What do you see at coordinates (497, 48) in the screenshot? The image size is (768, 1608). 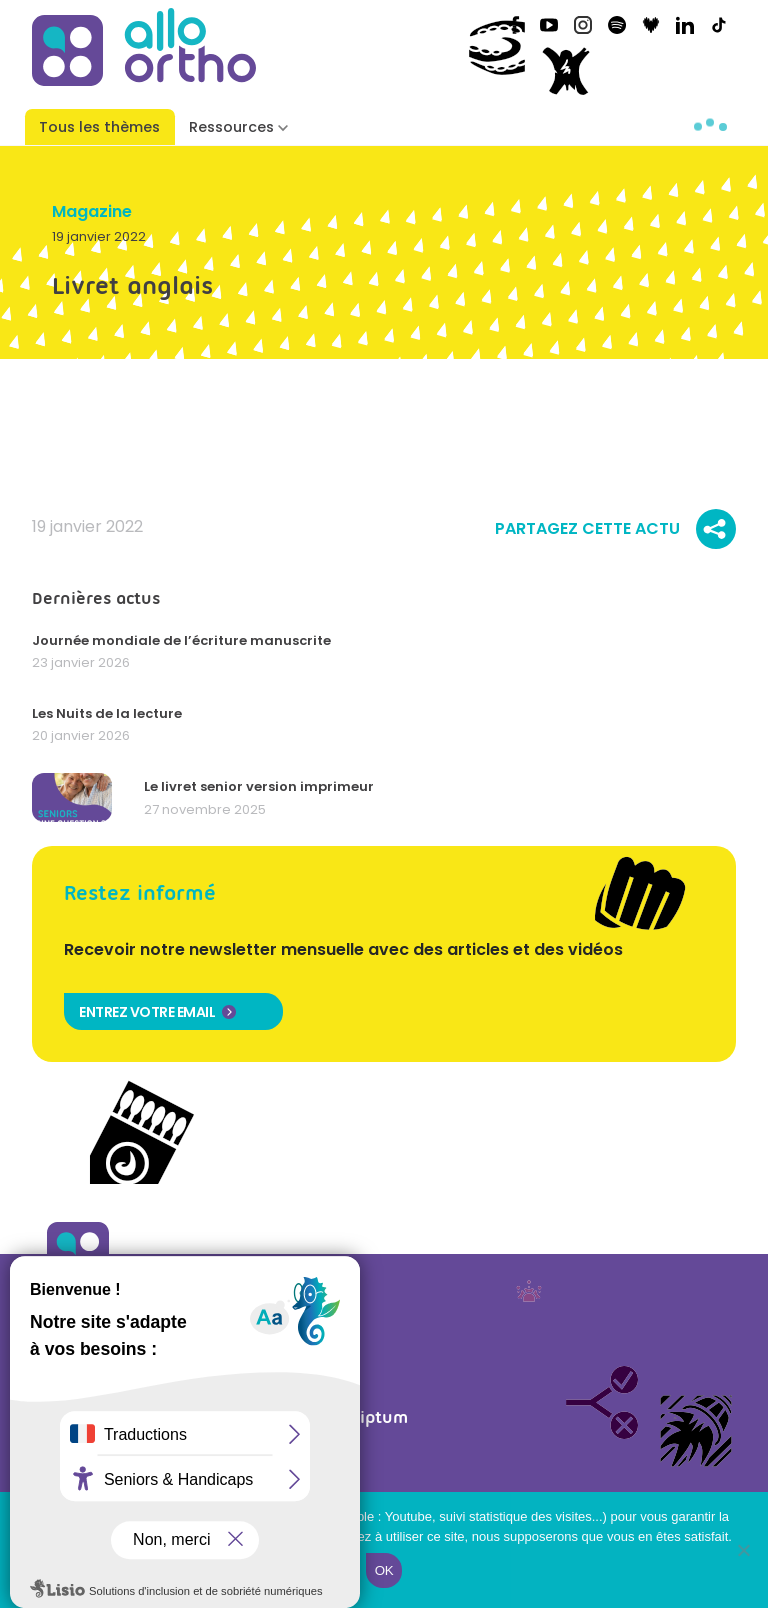 I see `indicates a blocked area or monster hazard in gameplay` at bounding box center [497, 48].